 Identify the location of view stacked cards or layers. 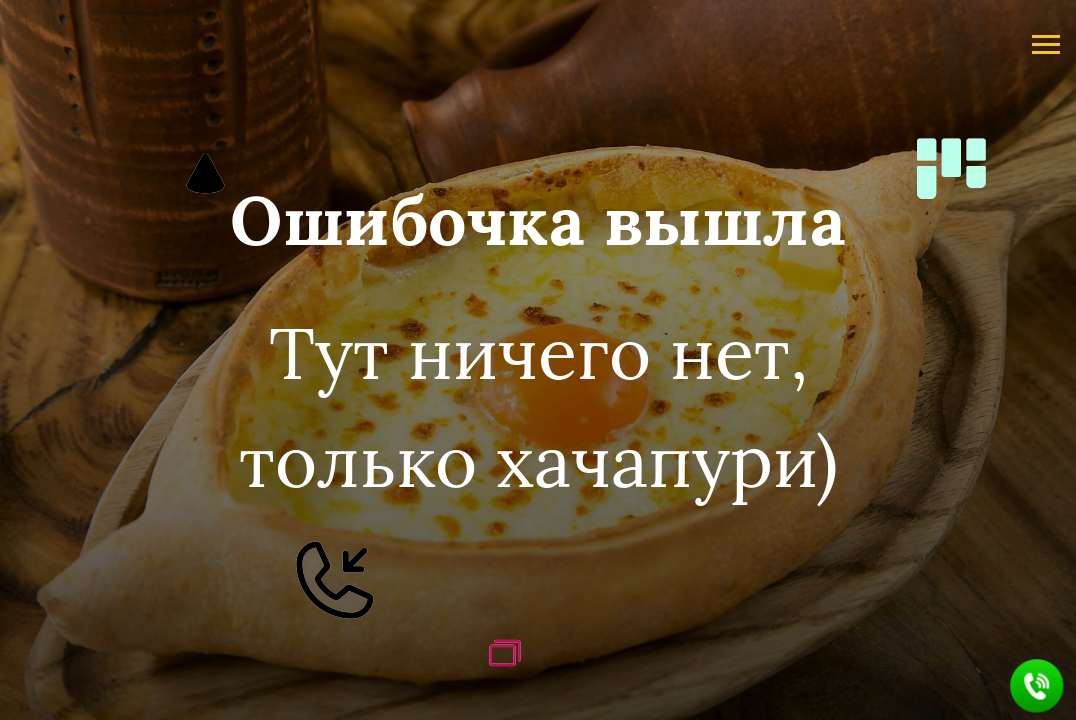
(505, 653).